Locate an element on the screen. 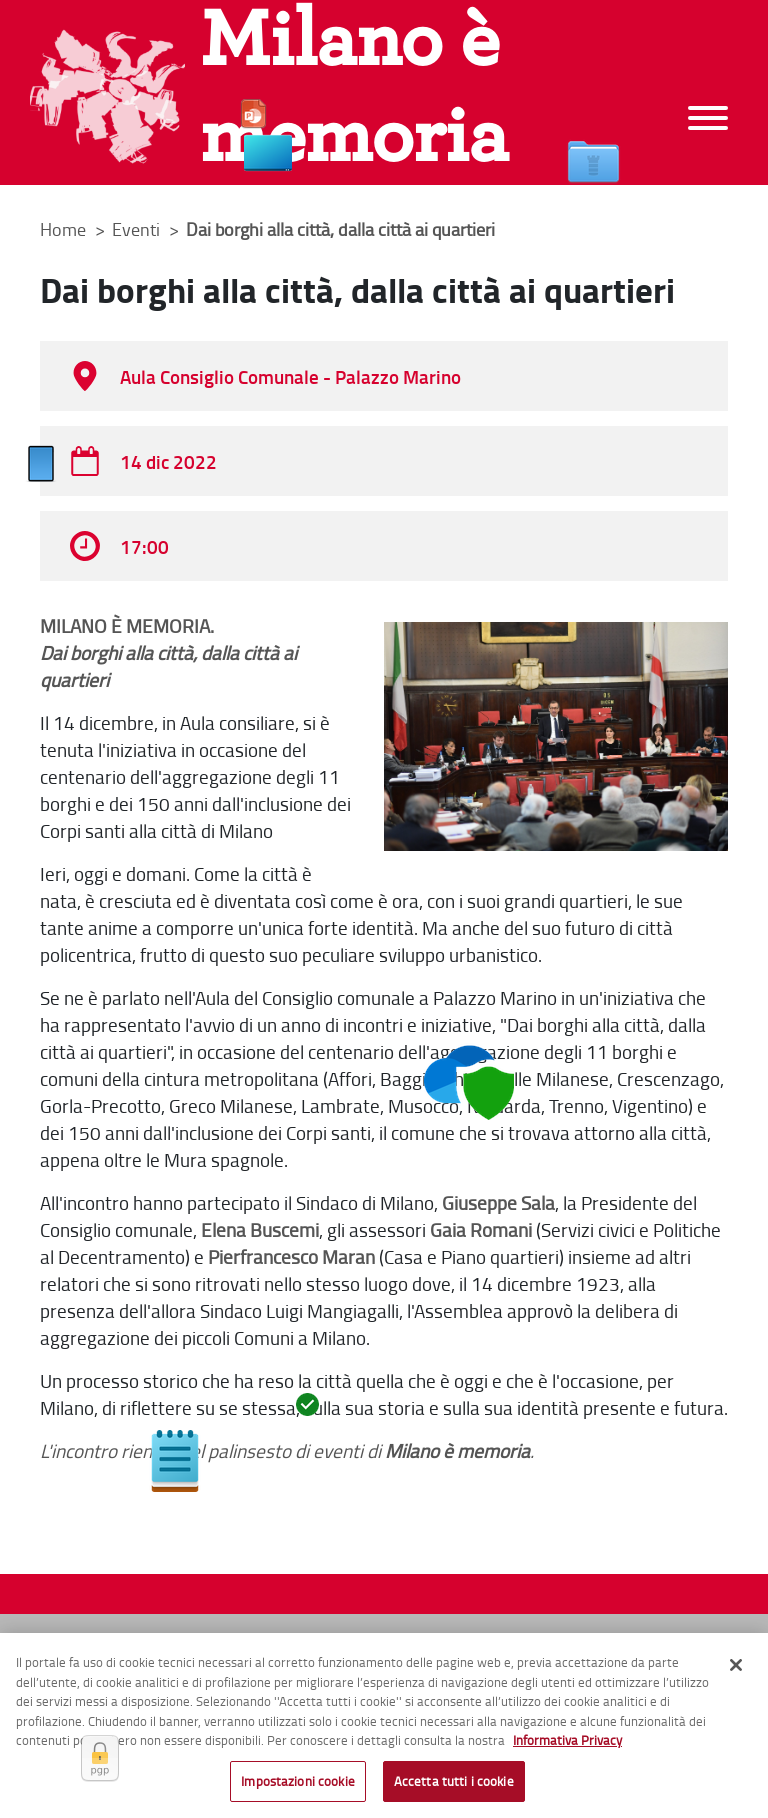 Image resolution: width=768 pixels, height=1818 pixels. open Intego security software folder is located at coordinates (593, 161).